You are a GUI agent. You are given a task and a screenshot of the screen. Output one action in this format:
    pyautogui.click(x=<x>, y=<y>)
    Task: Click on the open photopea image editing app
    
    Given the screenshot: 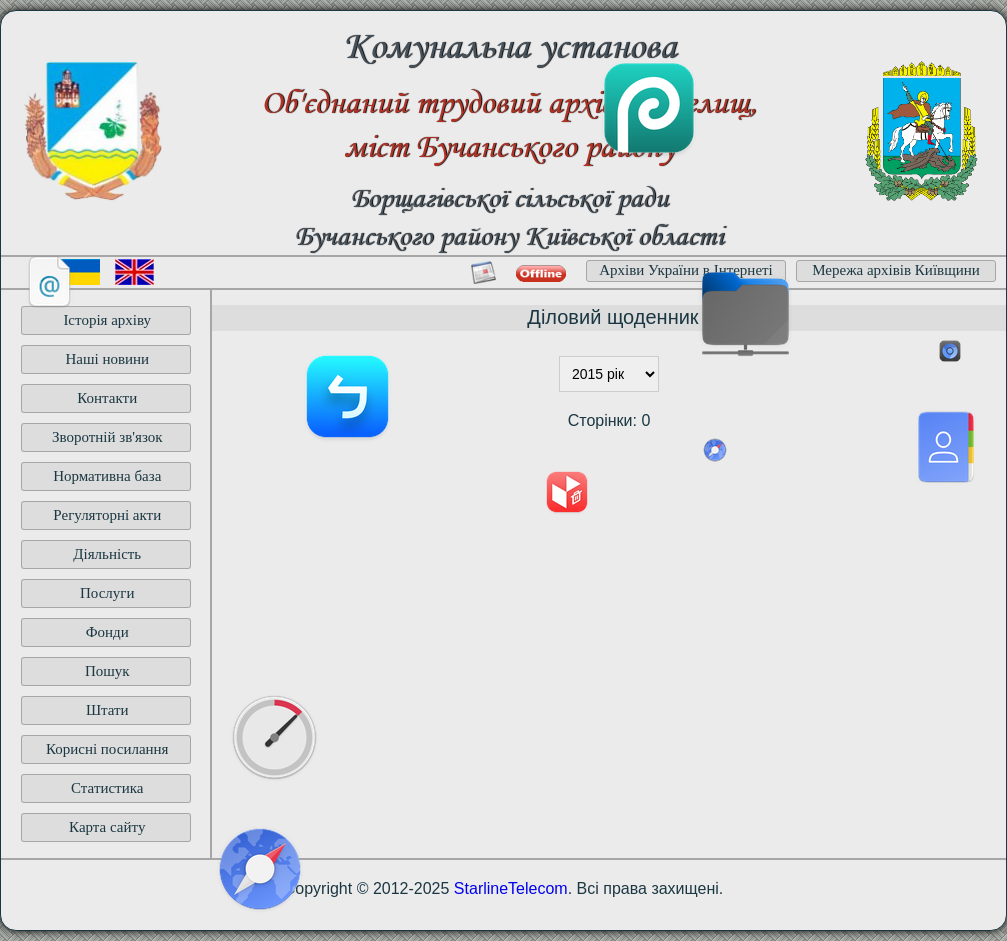 What is the action you would take?
    pyautogui.click(x=649, y=108)
    